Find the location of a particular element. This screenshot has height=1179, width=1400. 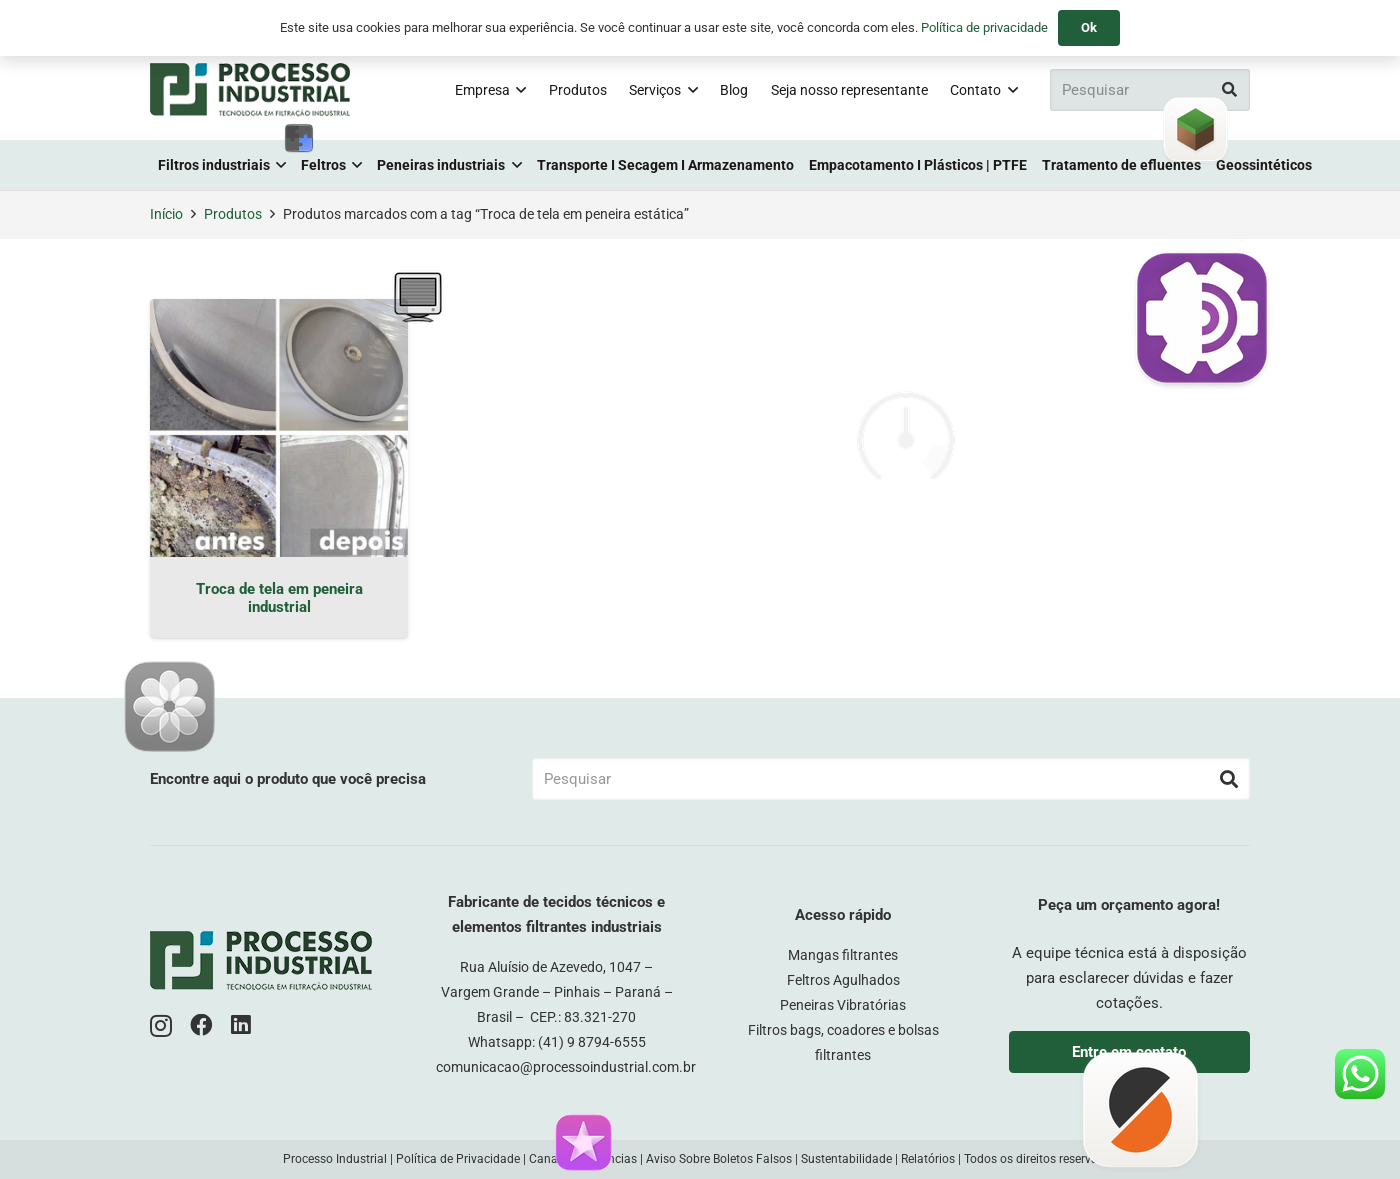

launch minecraft is located at coordinates (1195, 129).